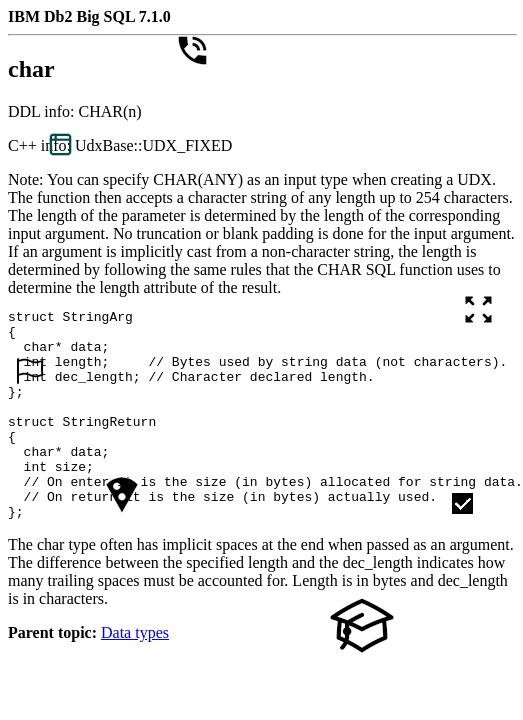 The image size is (523, 720). Describe the element at coordinates (30, 371) in the screenshot. I see `flag or report content` at that location.